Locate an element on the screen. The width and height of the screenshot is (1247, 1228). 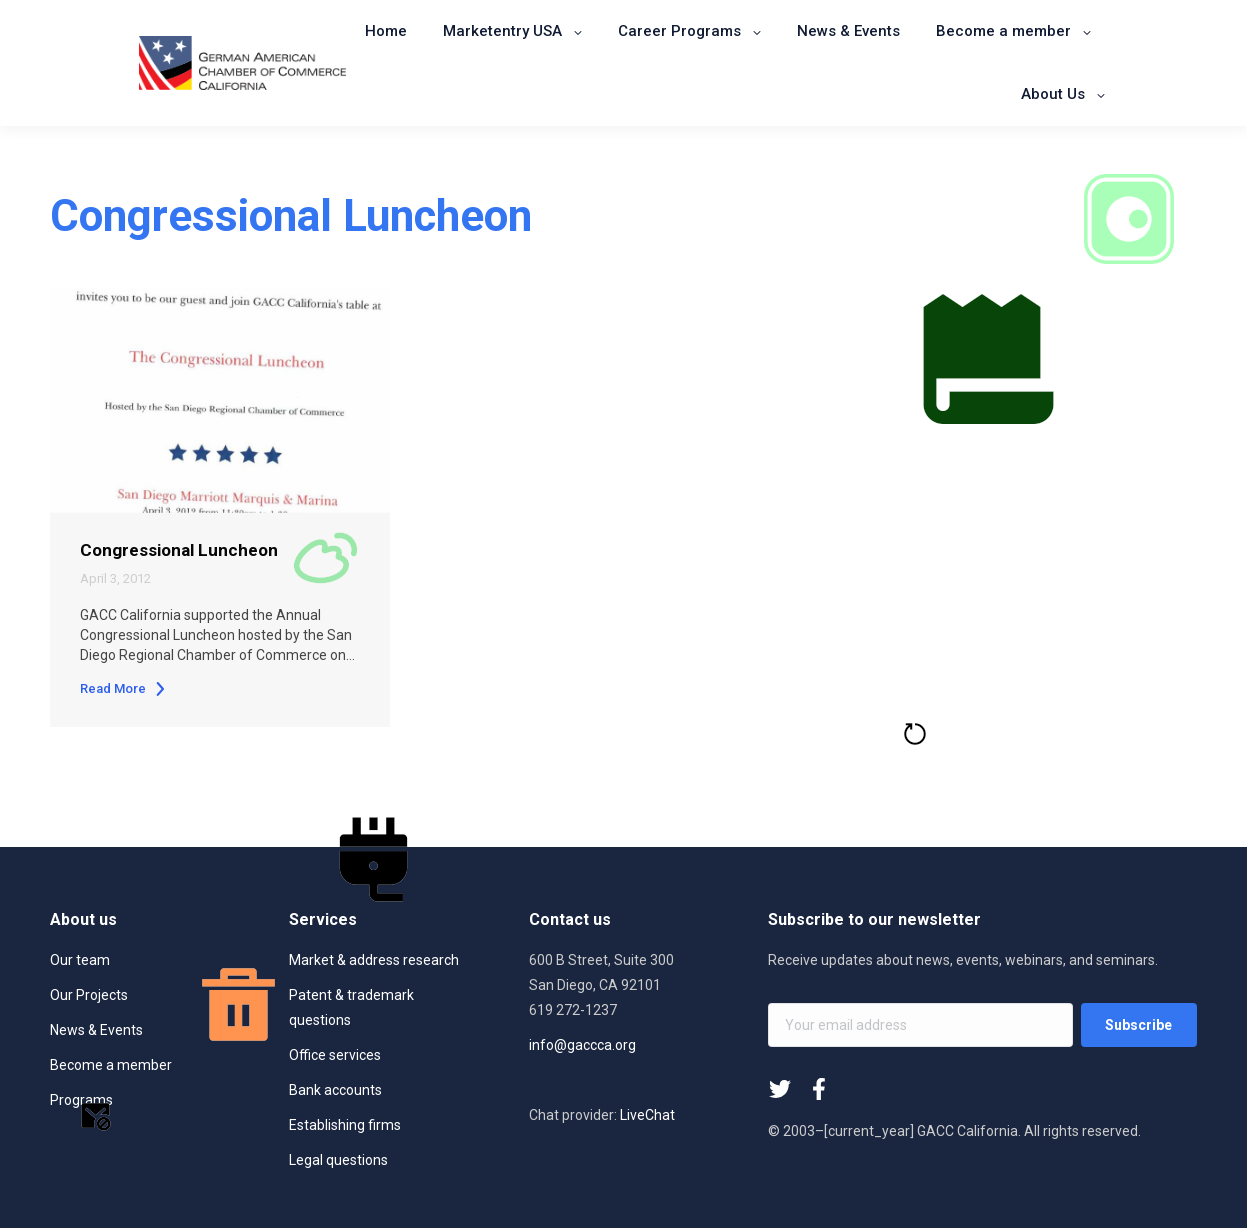
view purchase receipt or transaction history is located at coordinates (982, 359).